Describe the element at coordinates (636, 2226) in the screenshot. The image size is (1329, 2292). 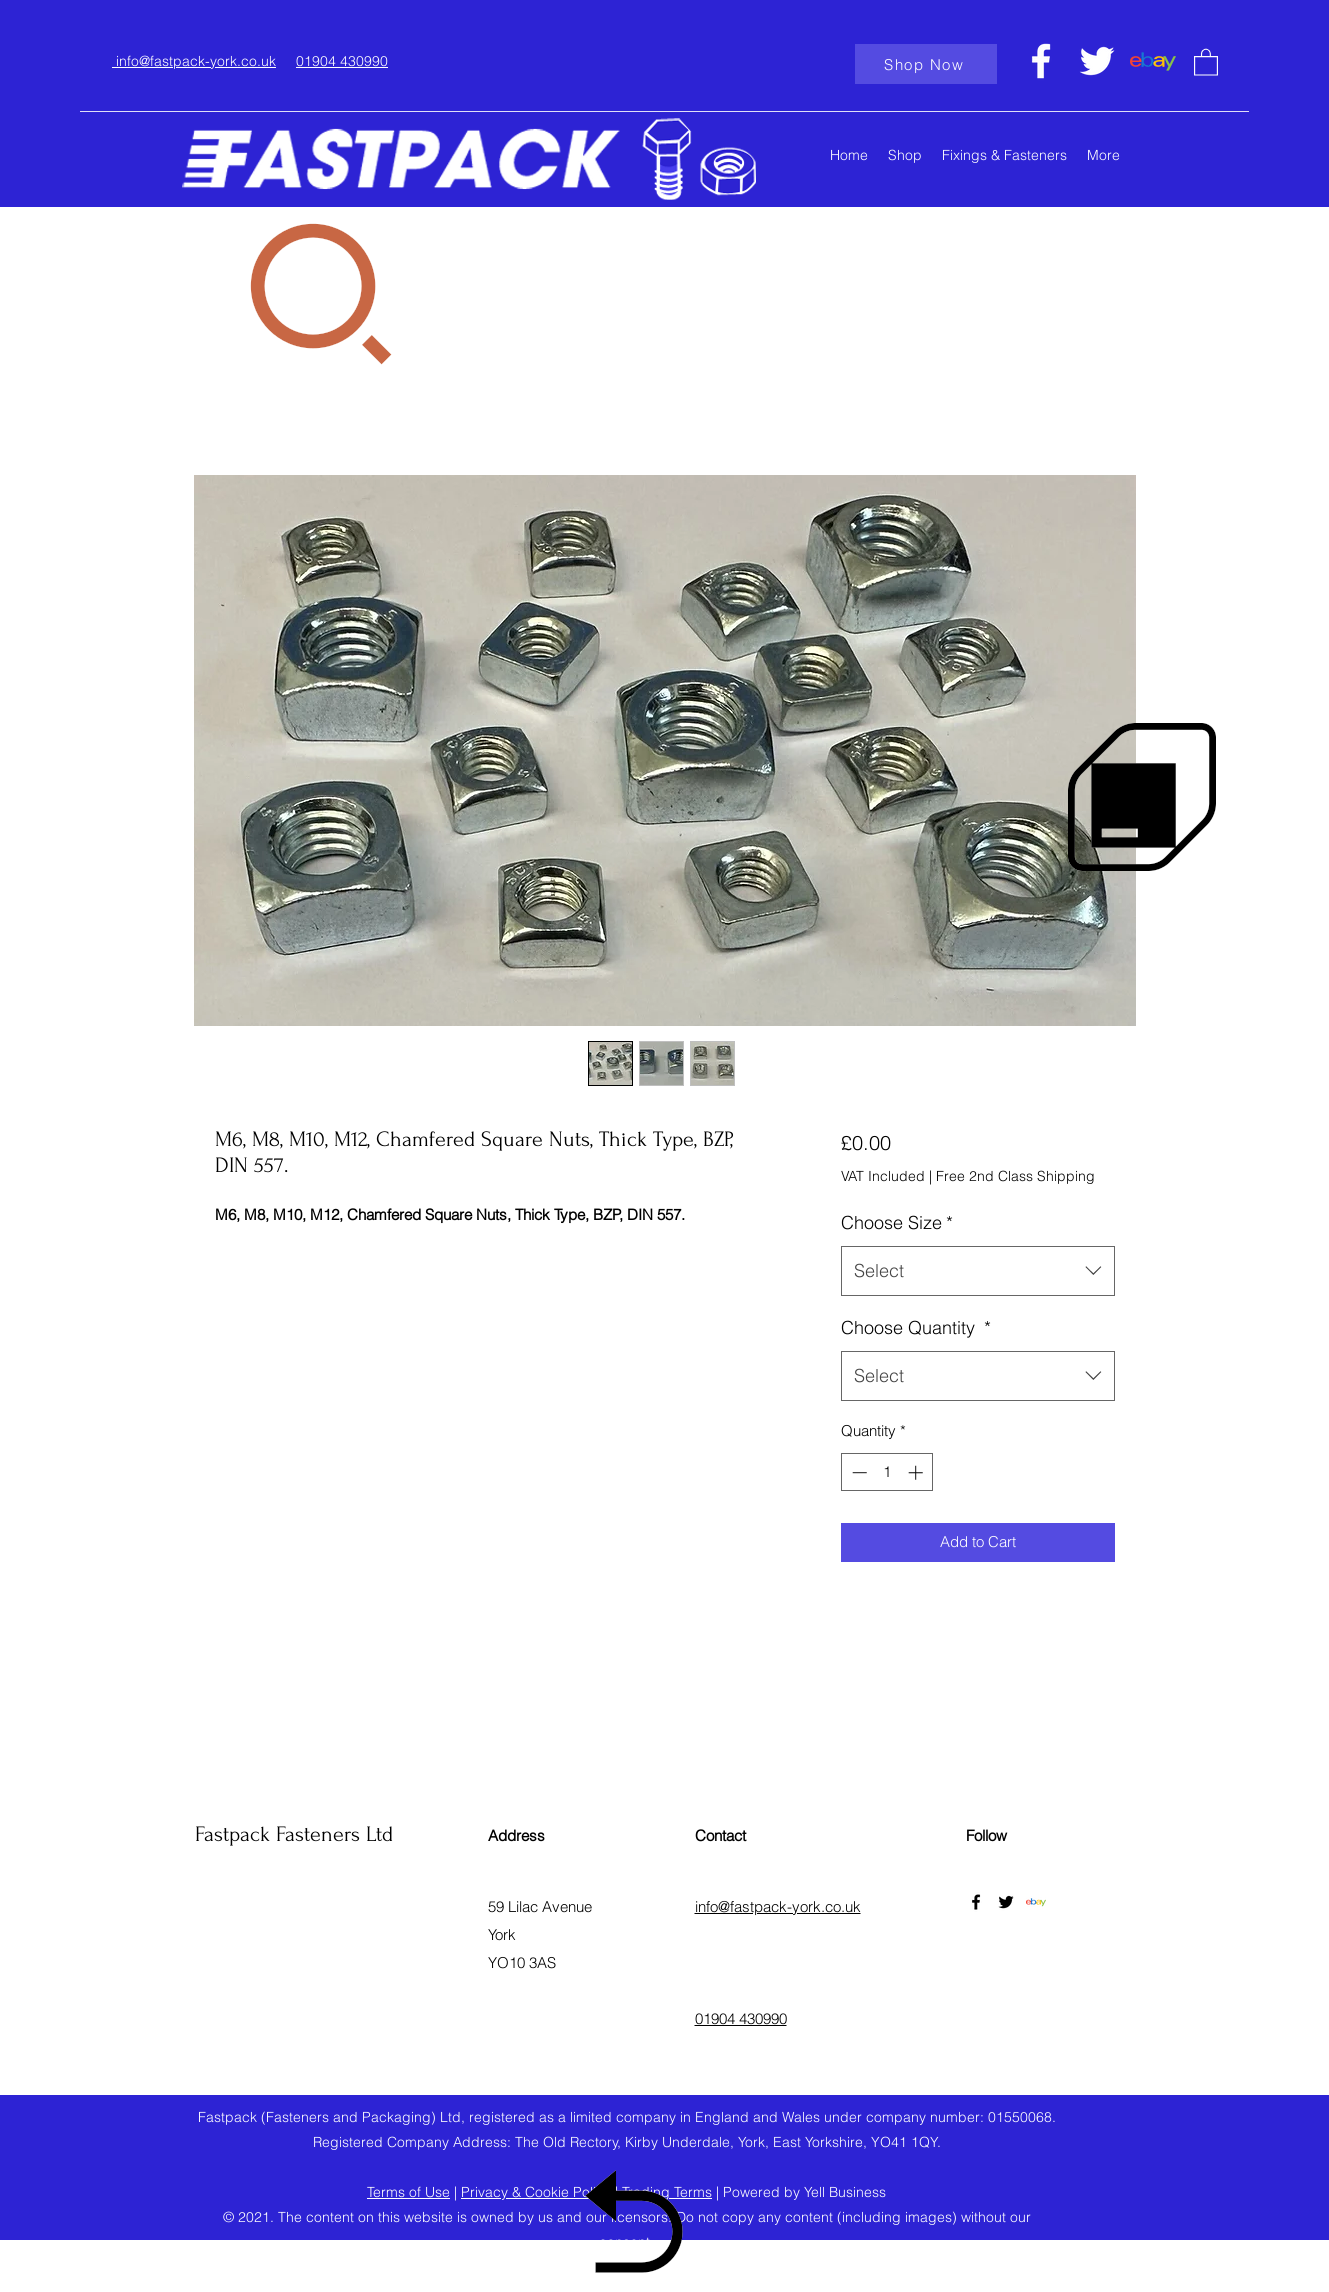
I see `go back to the previous screen` at that location.